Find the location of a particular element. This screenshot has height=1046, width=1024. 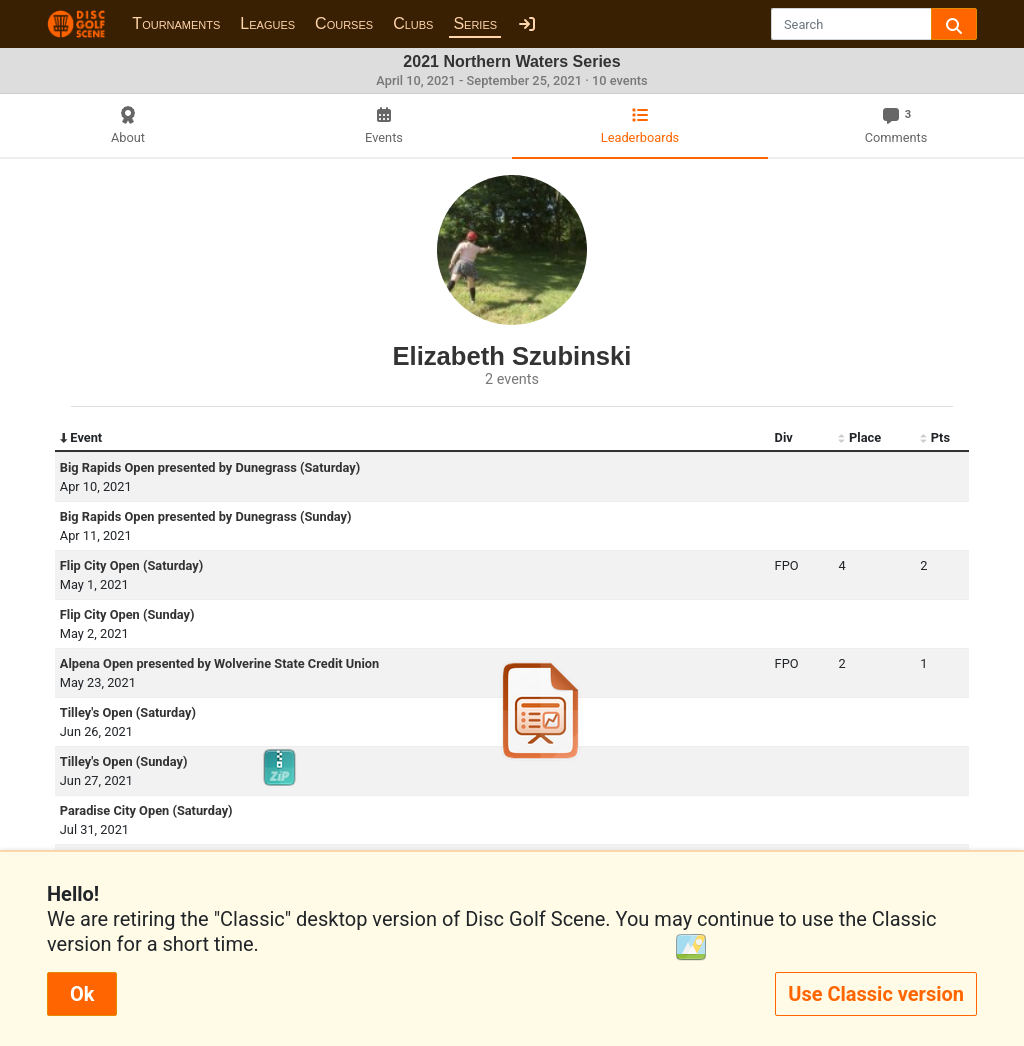

libreoffice impress presentation file is located at coordinates (540, 710).